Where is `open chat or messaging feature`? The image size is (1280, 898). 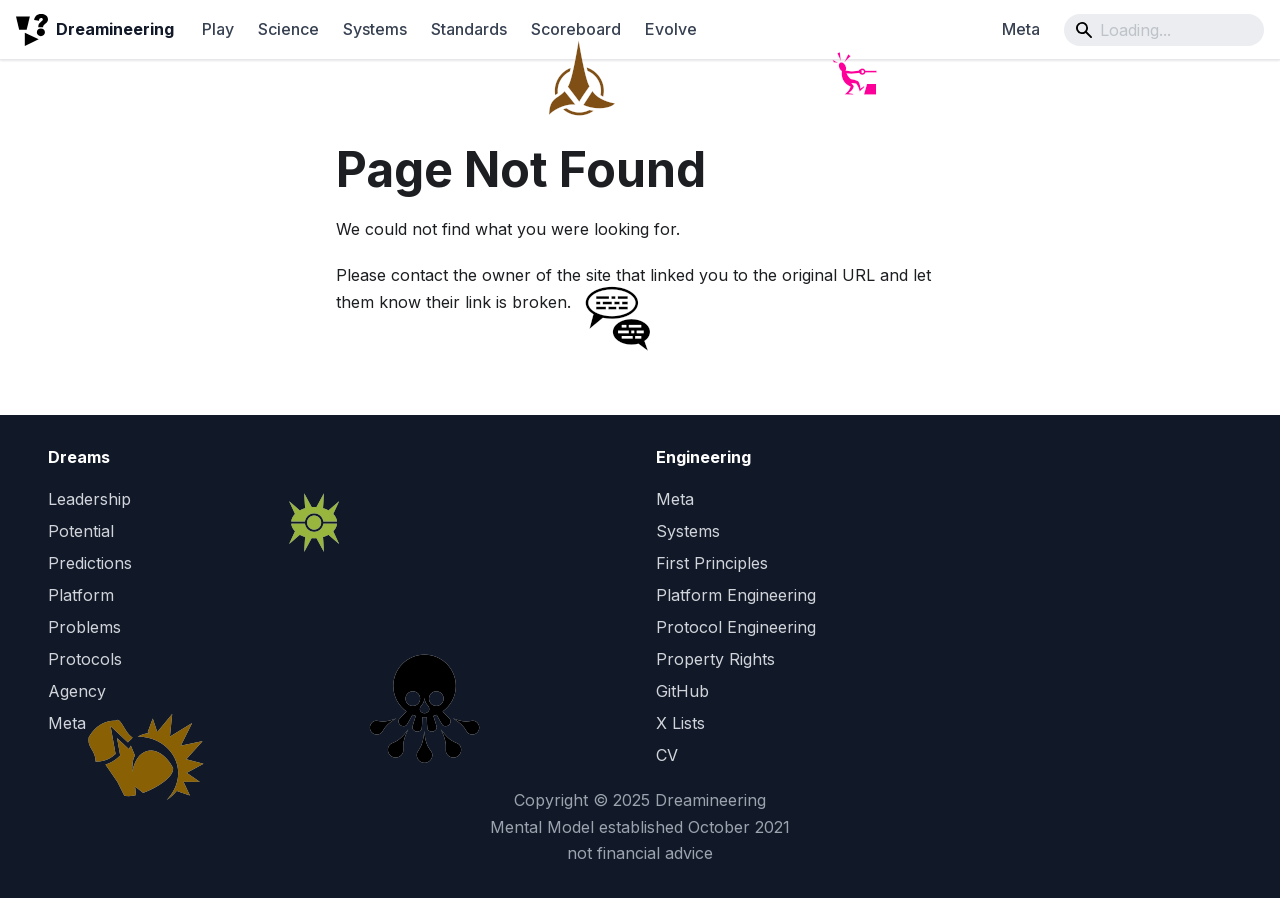 open chat or messaging feature is located at coordinates (618, 319).